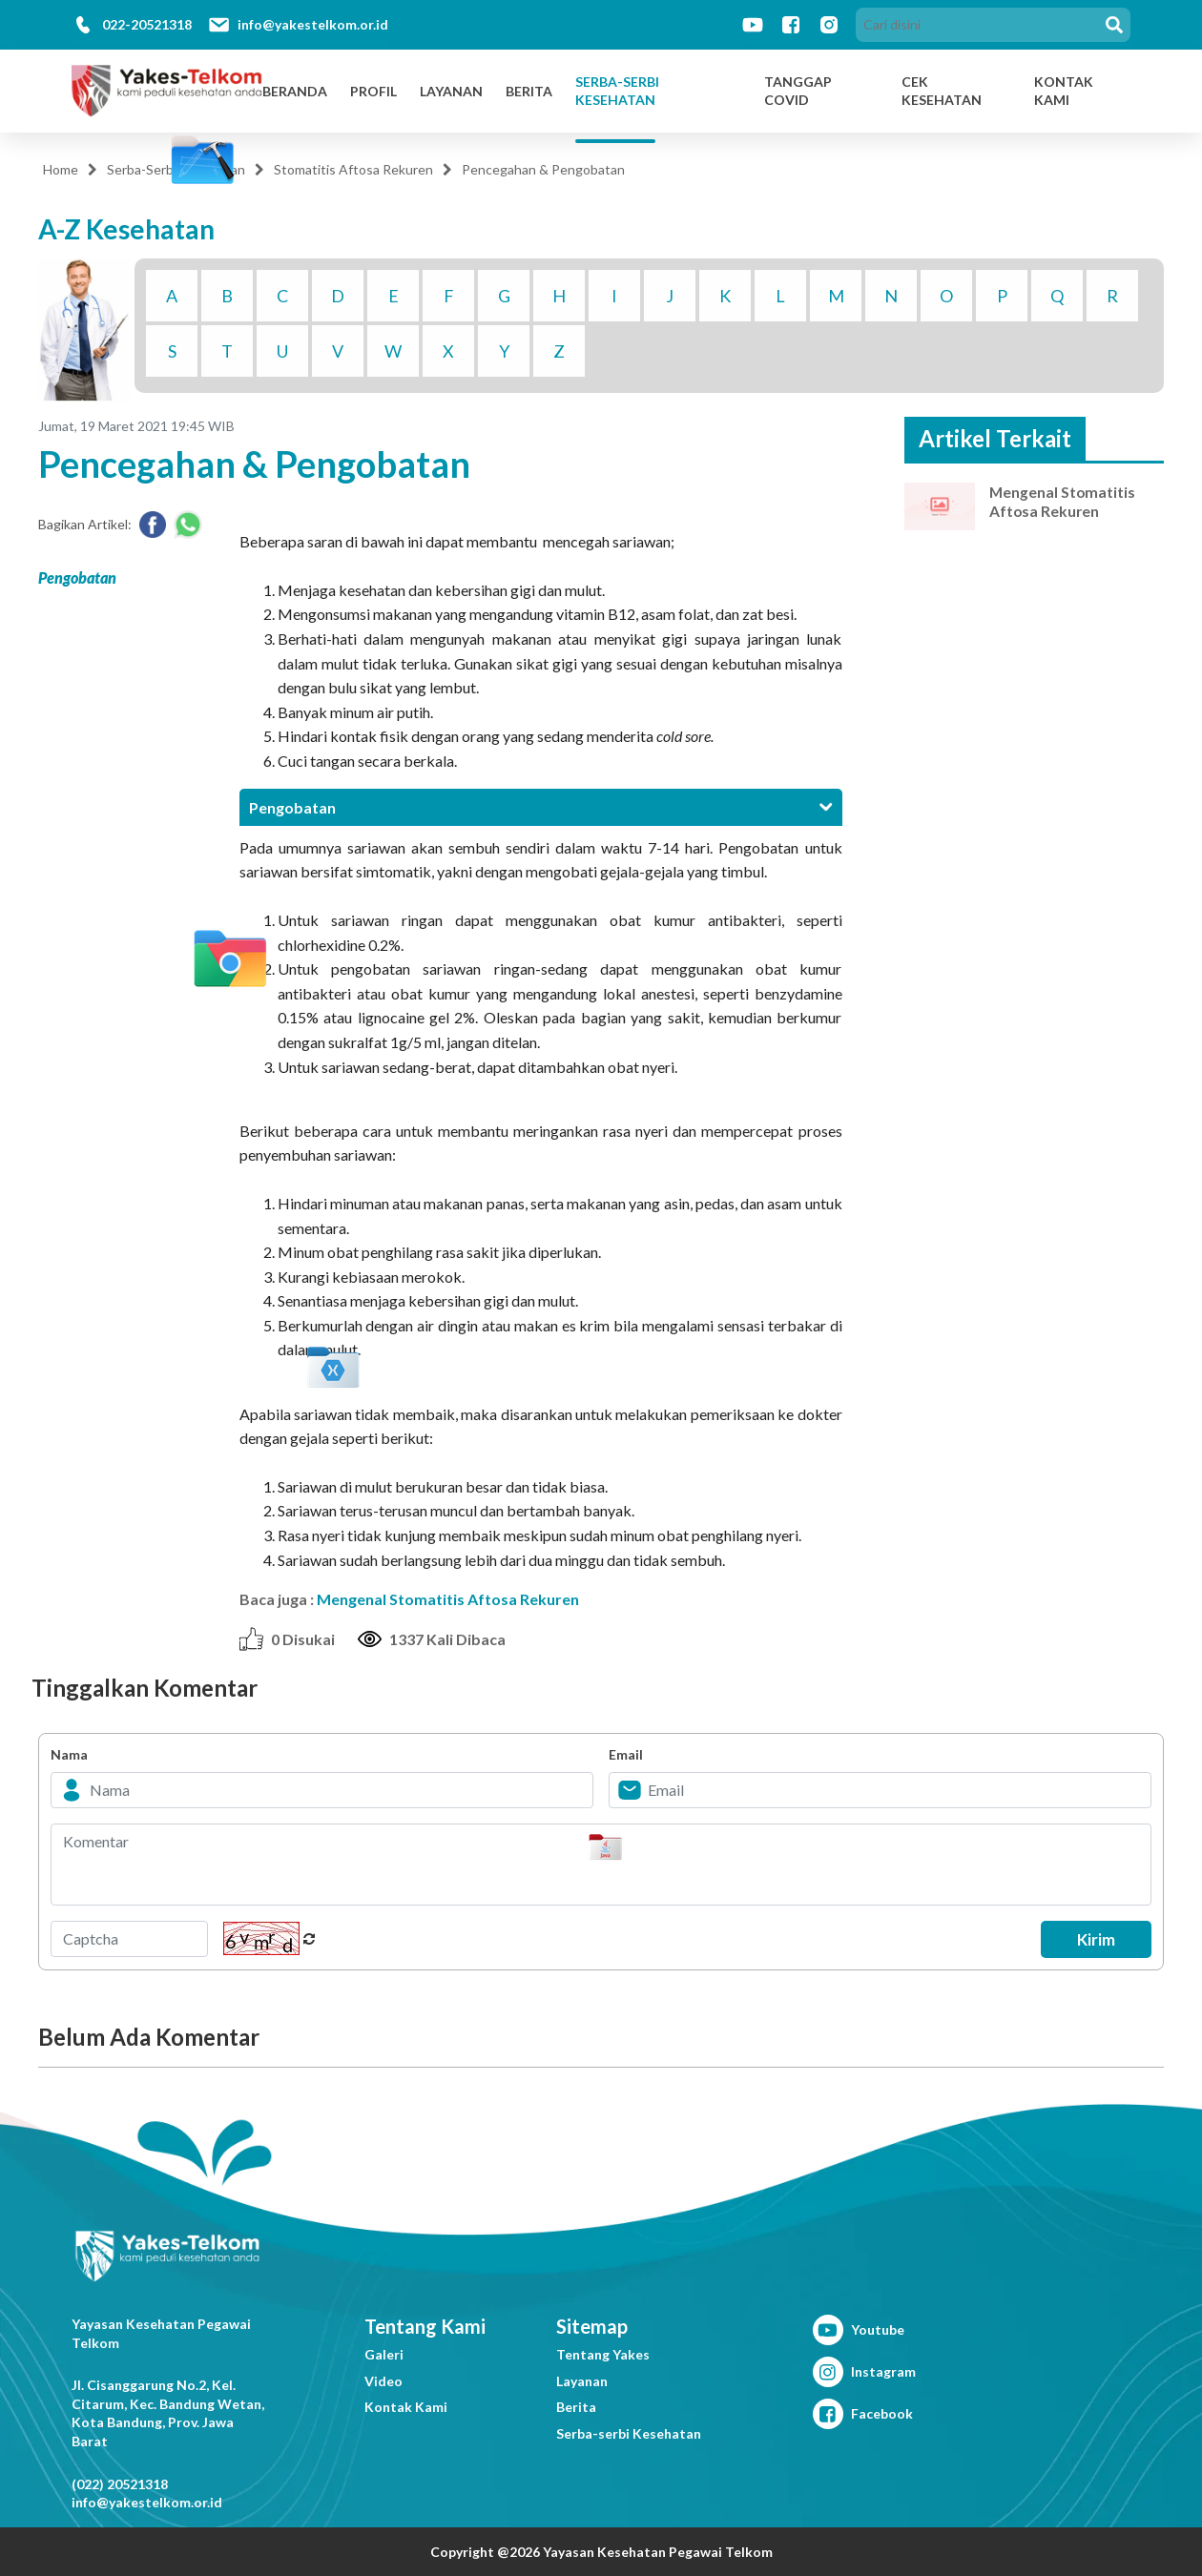 This screenshot has width=1202, height=2576. Describe the element at coordinates (230, 960) in the screenshot. I see `open folder containing google chrome files` at that location.